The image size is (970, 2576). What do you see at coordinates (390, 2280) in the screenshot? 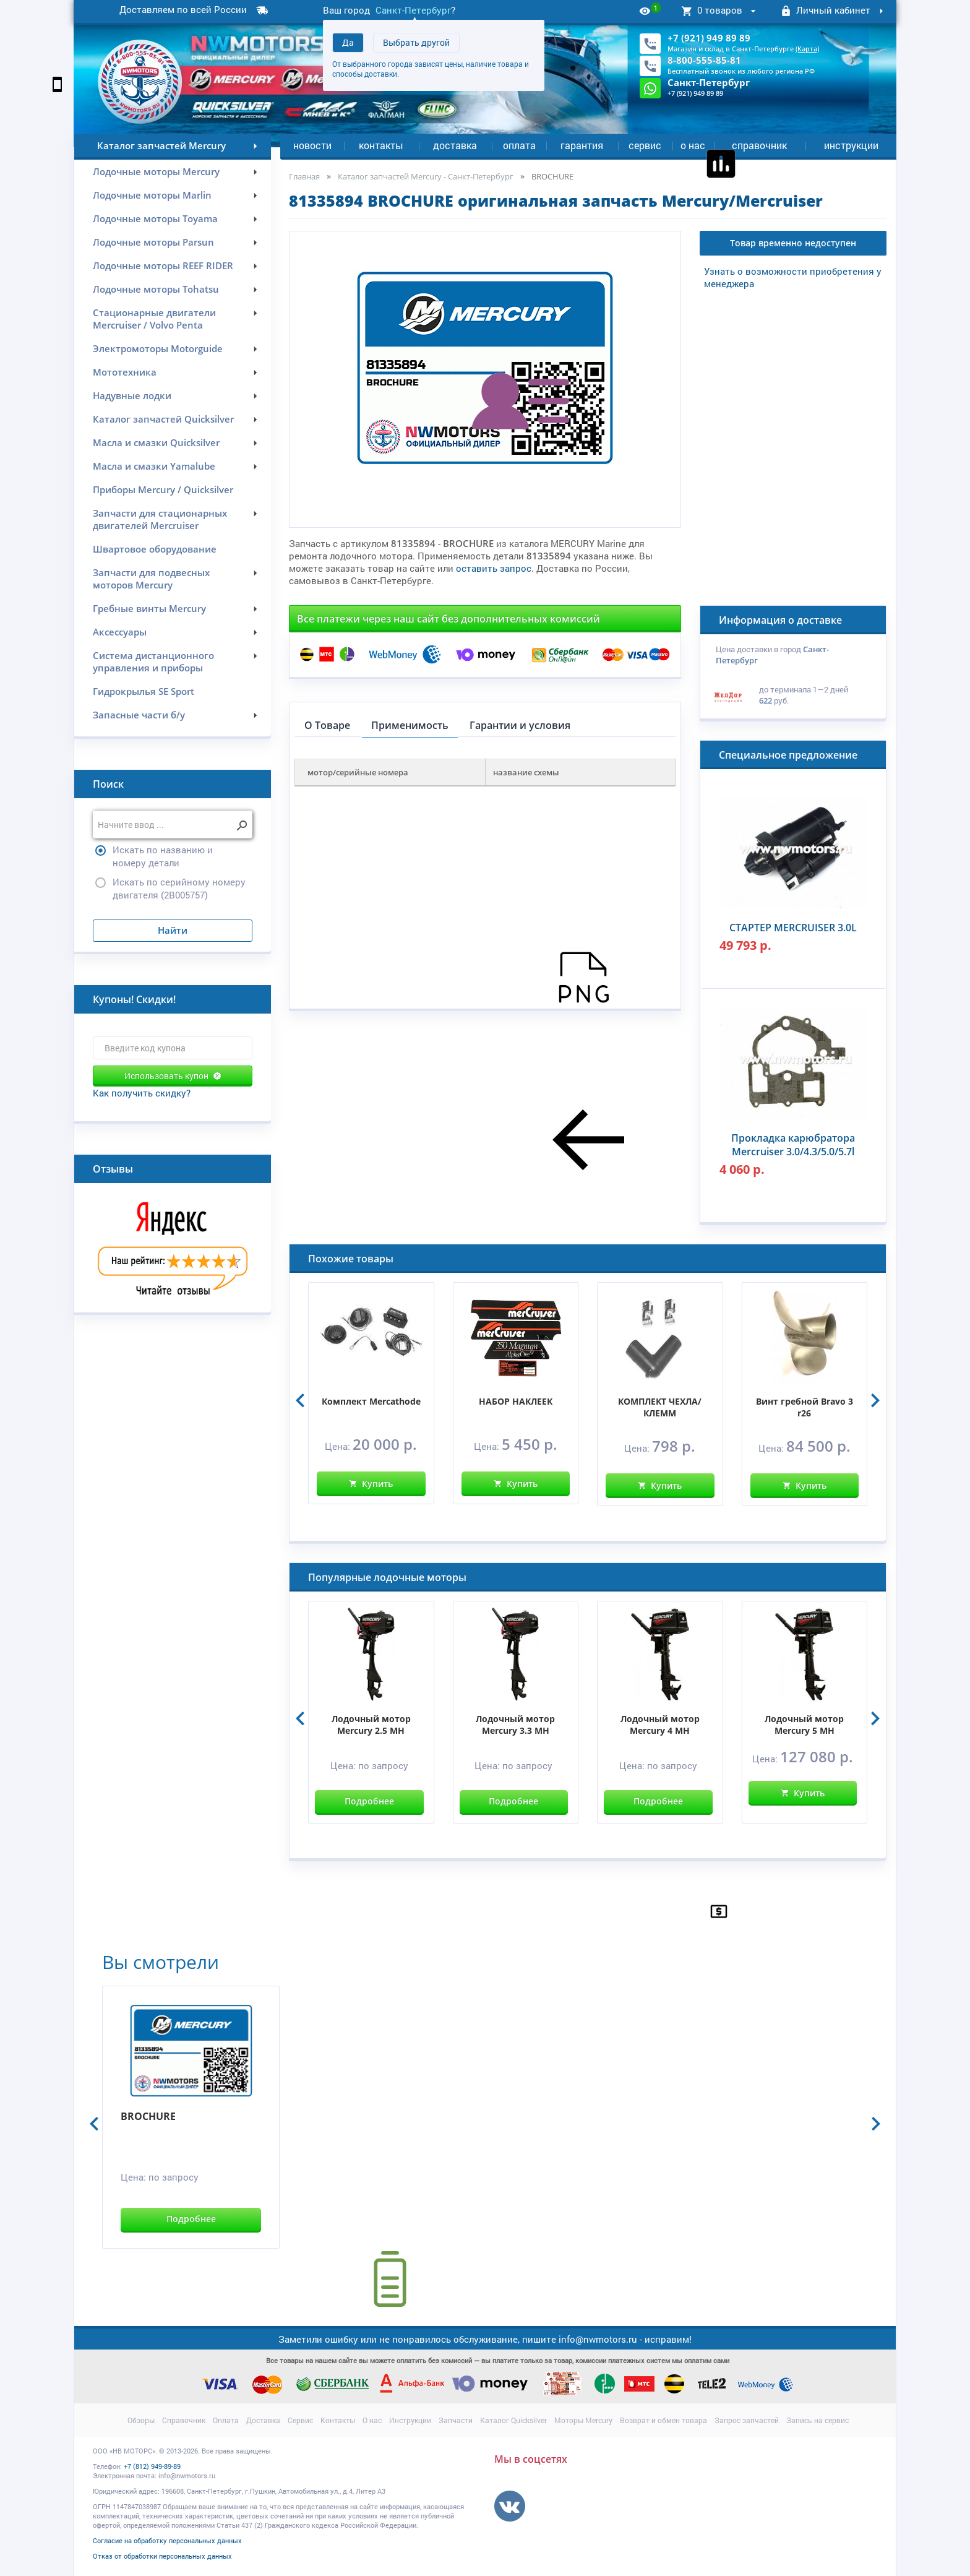
I see `indicates high battery level` at bounding box center [390, 2280].